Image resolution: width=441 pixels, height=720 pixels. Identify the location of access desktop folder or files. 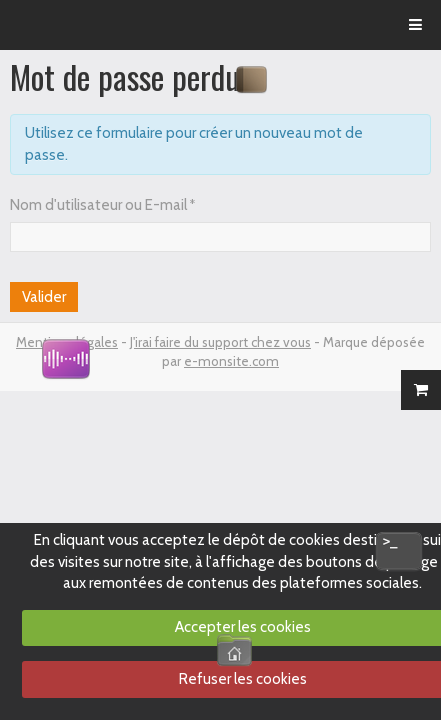
(251, 78).